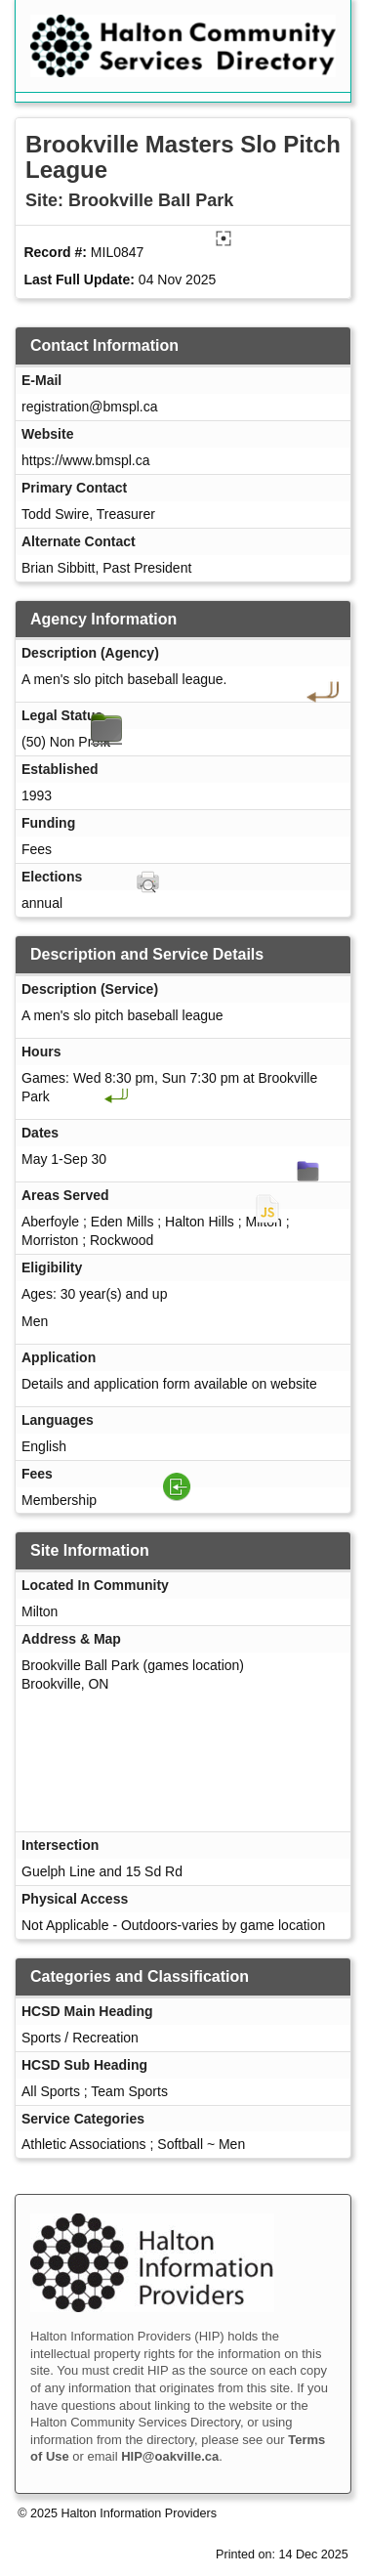  What do you see at coordinates (322, 690) in the screenshot?
I see `reply to all recipients in an email thread` at bounding box center [322, 690].